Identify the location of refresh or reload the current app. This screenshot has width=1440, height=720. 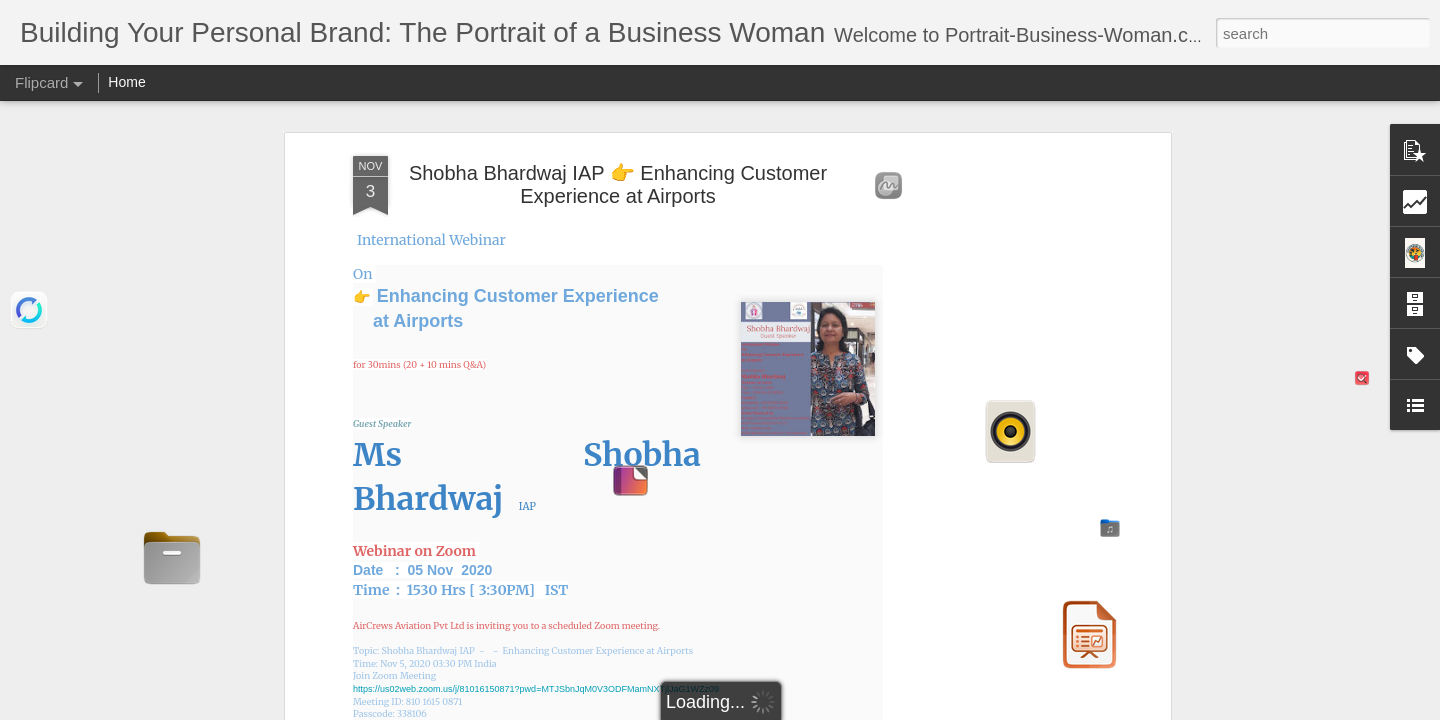
(29, 310).